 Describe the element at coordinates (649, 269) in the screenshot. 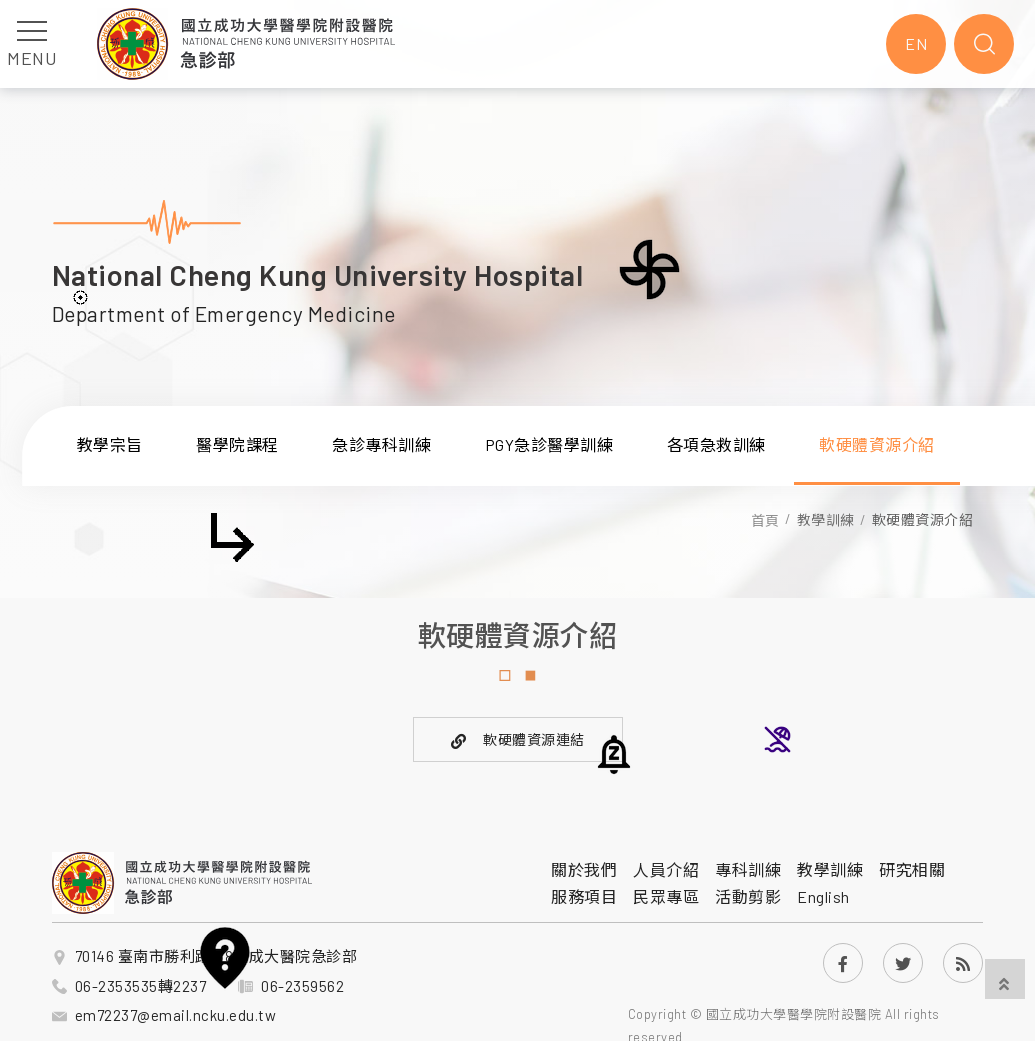

I see `access toys or games section` at that location.